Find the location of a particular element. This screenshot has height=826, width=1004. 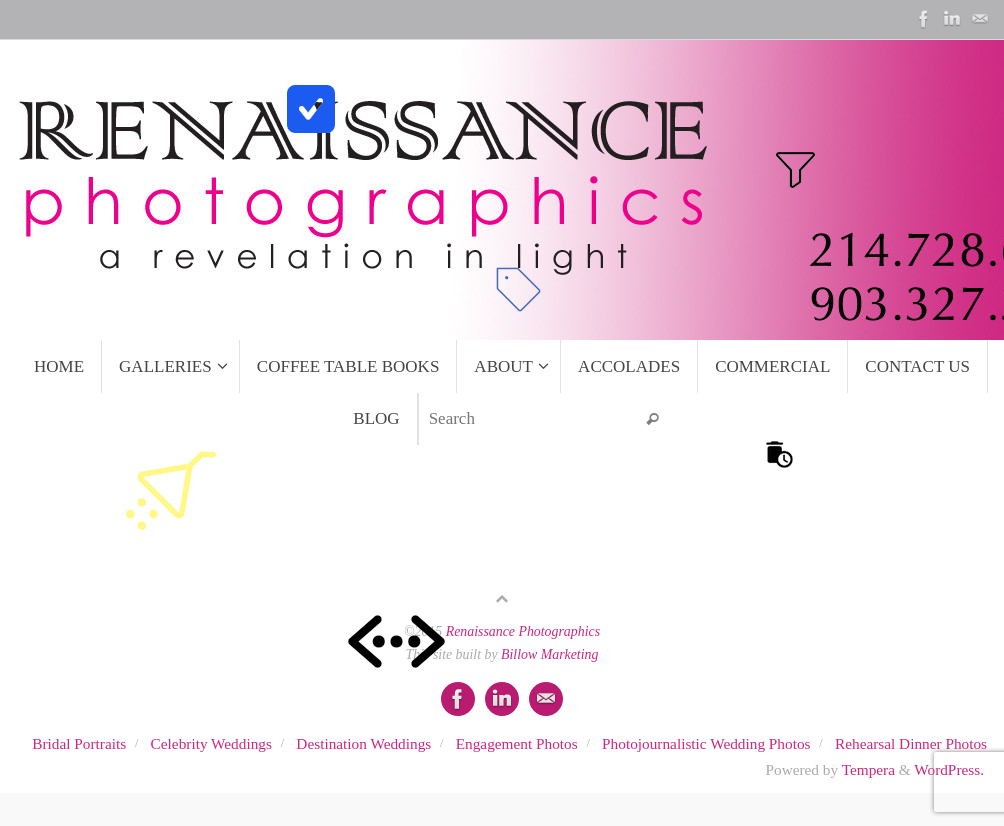

filter or sort content is located at coordinates (795, 168).